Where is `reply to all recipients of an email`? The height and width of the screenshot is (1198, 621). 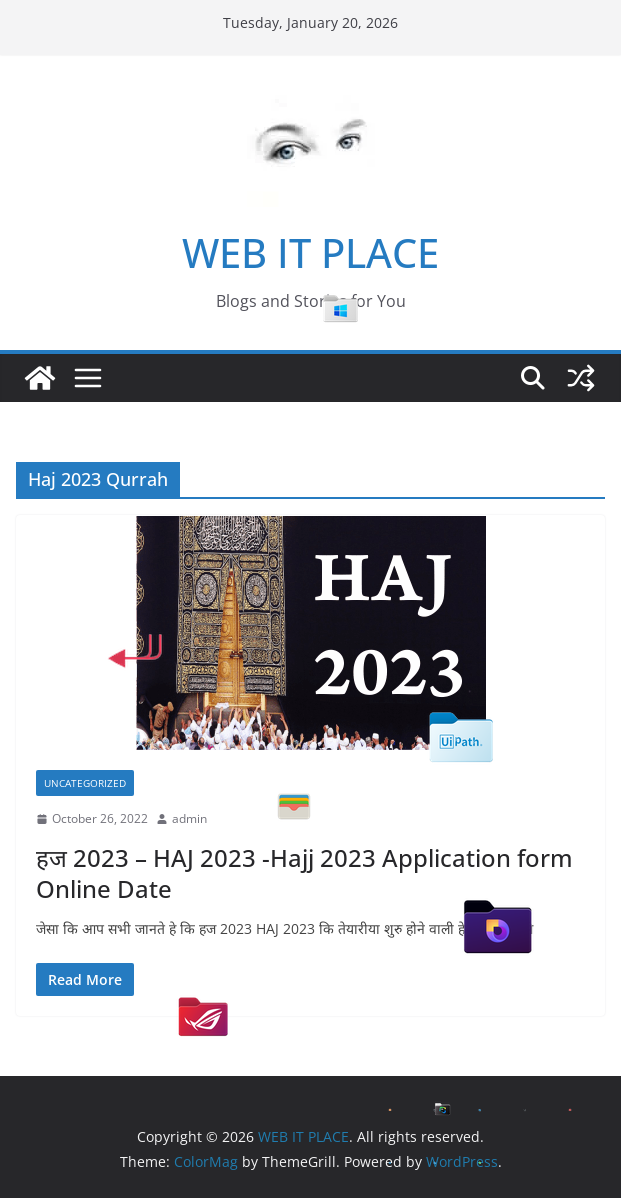
reply to all recipients of an email is located at coordinates (134, 647).